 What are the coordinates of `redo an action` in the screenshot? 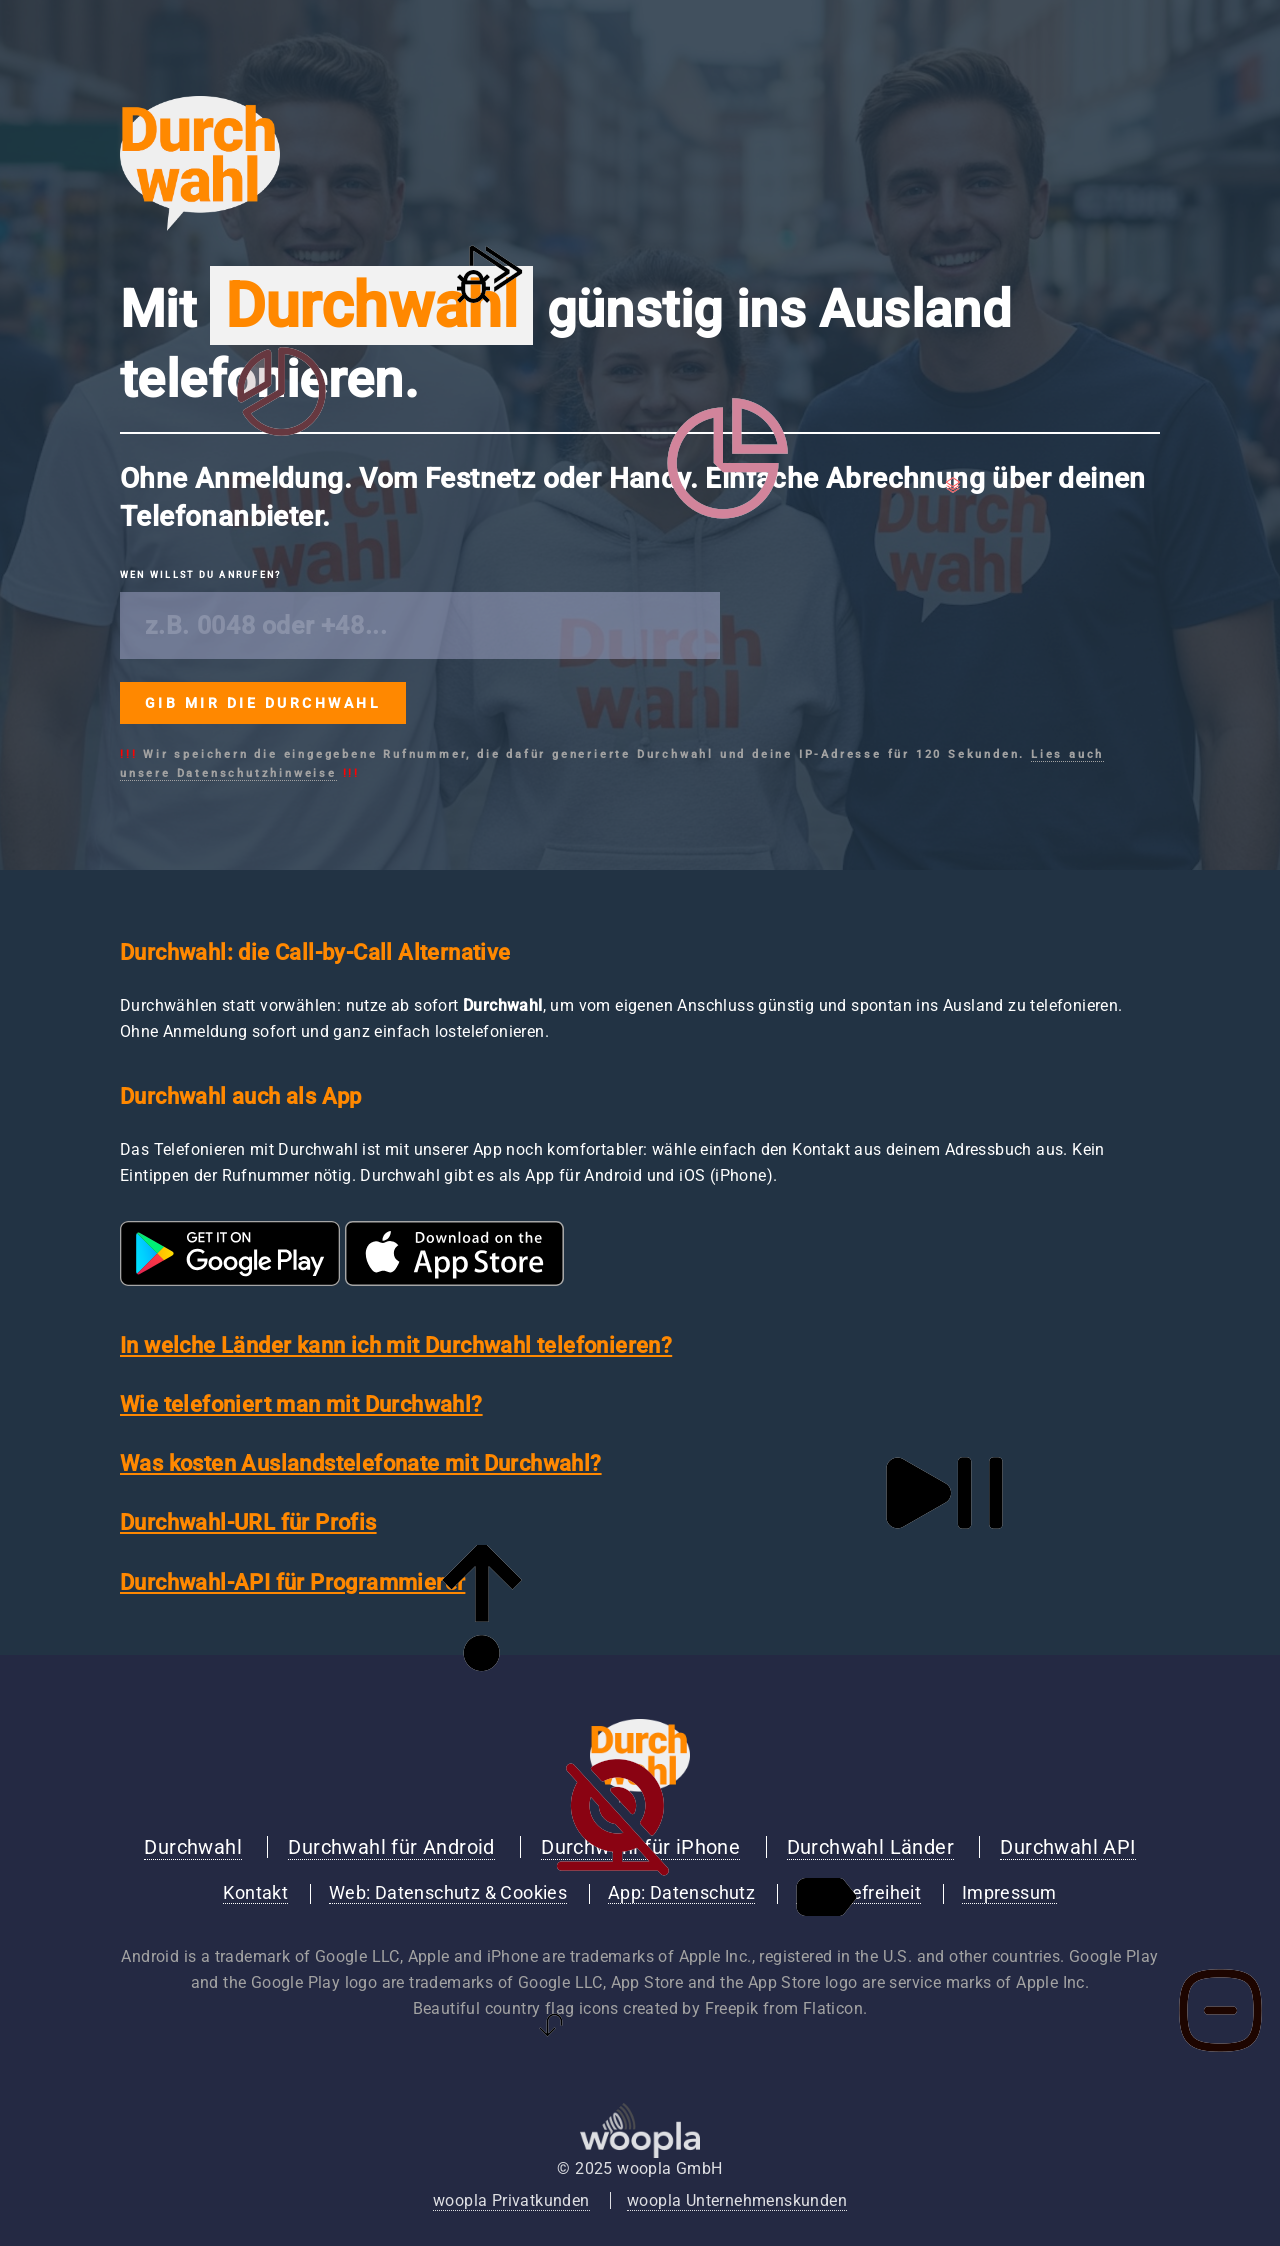 It's located at (551, 2025).